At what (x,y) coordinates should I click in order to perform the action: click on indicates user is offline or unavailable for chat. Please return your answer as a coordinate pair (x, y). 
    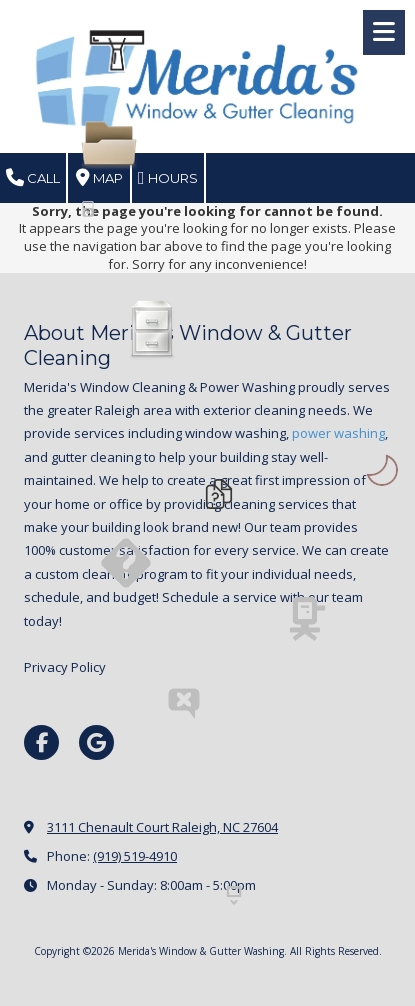
    Looking at the image, I should click on (184, 704).